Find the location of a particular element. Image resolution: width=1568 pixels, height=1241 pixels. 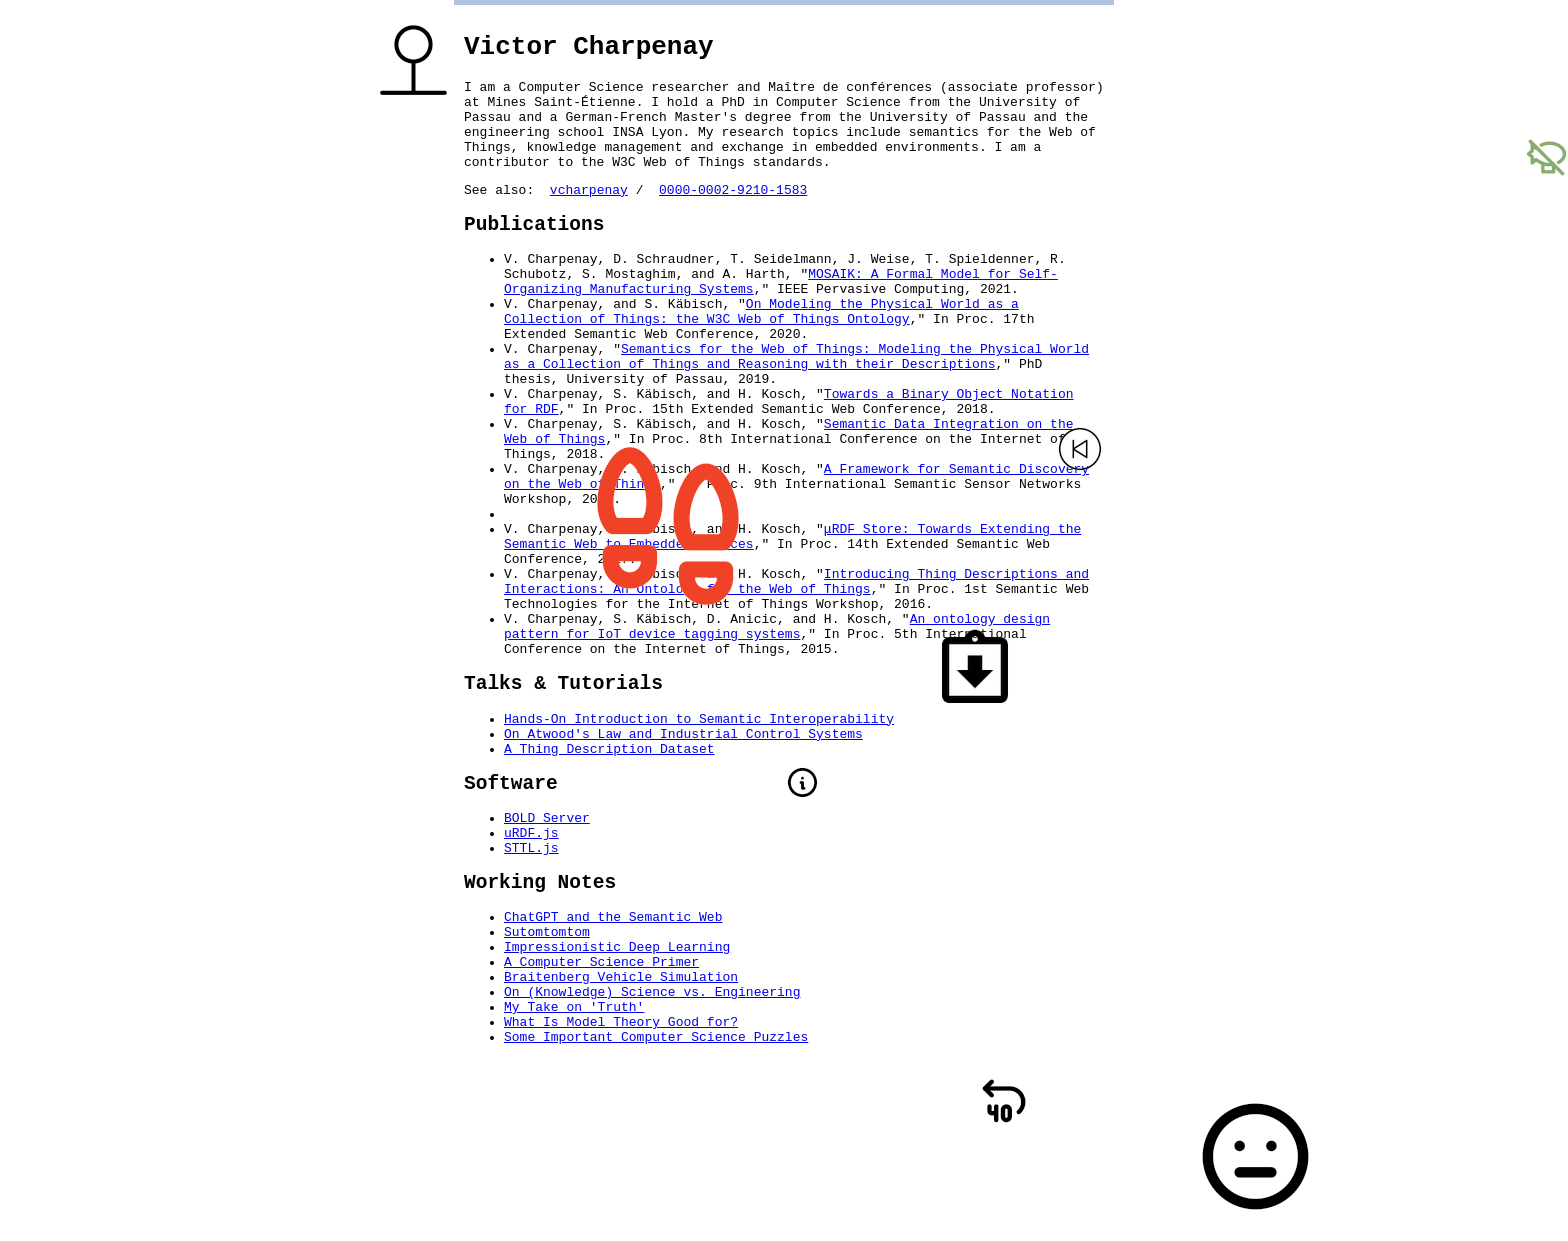

indicates neutral or no reaction is located at coordinates (1255, 1156).